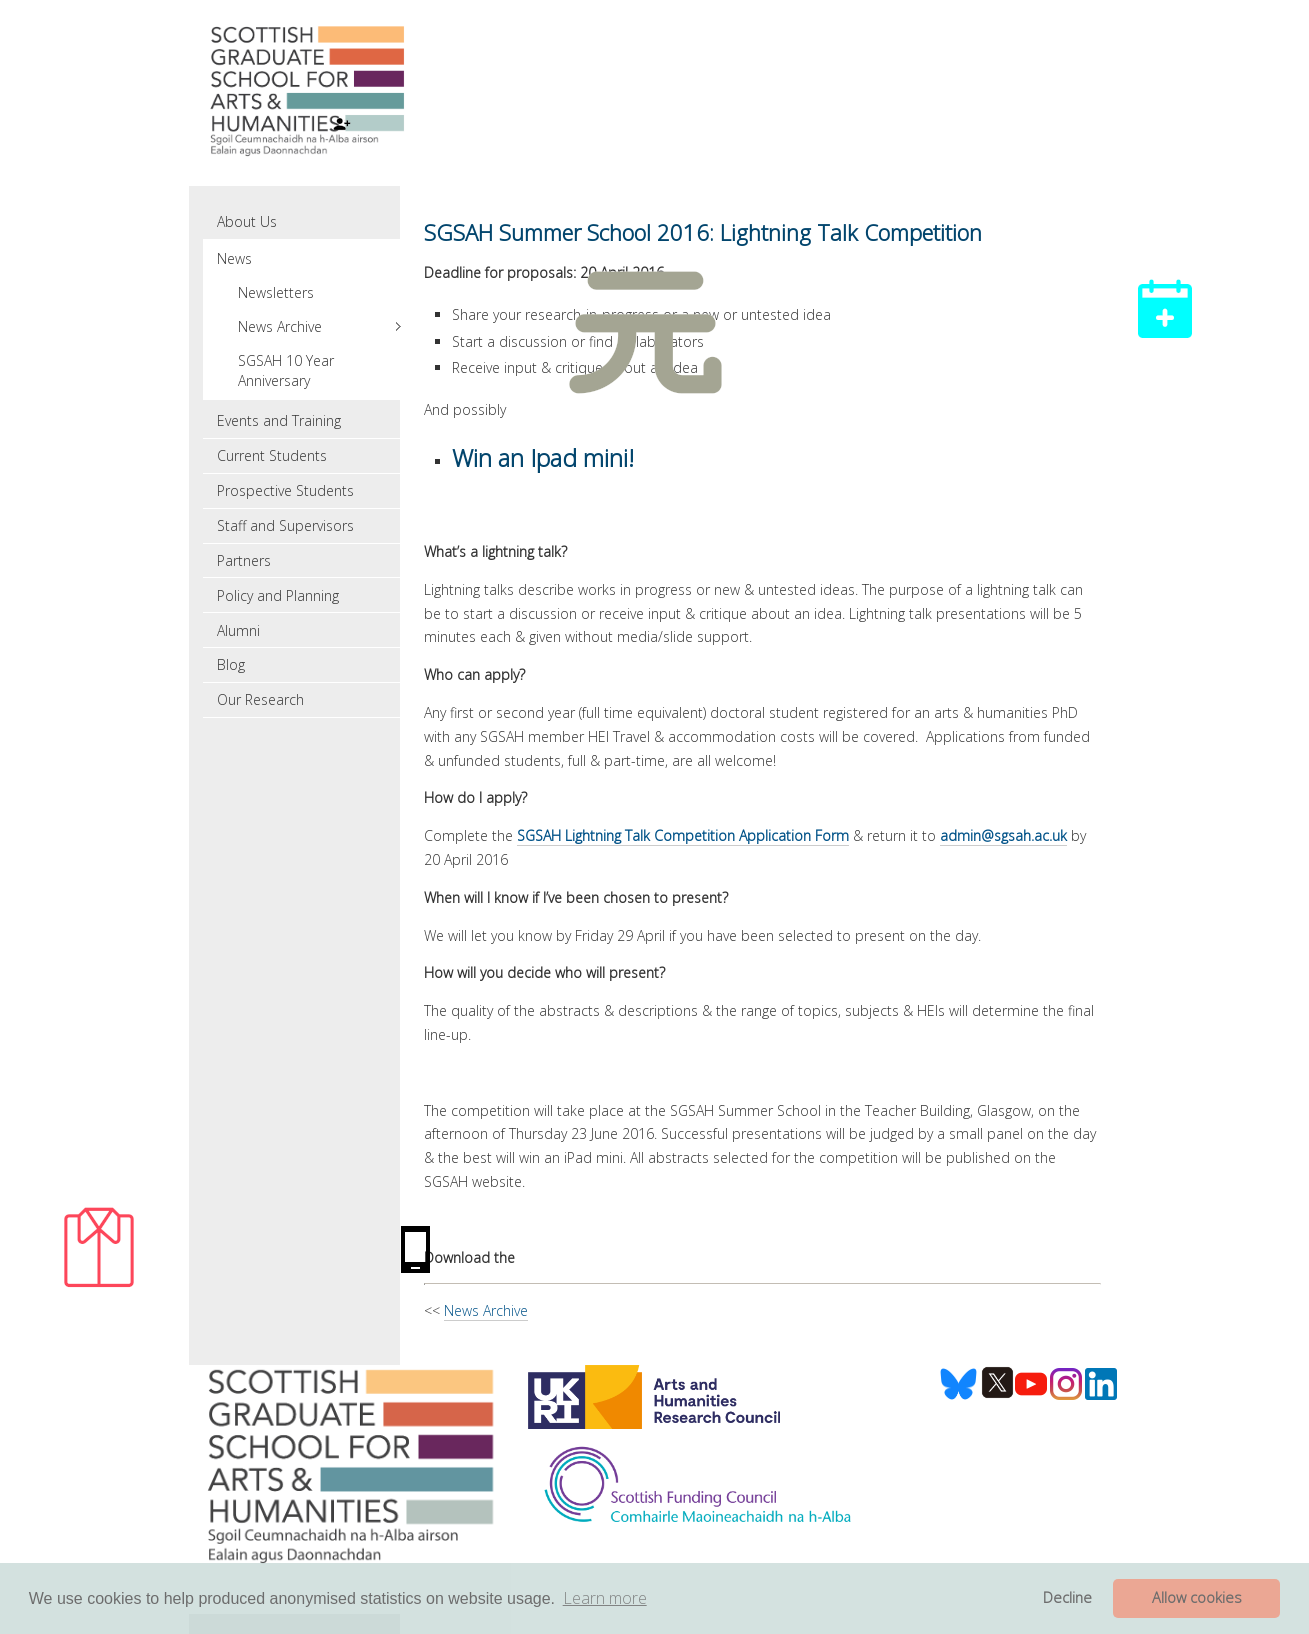 The image size is (1309, 1634). What do you see at coordinates (415, 1249) in the screenshot?
I see `indicates android device or mobile phone` at bounding box center [415, 1249].